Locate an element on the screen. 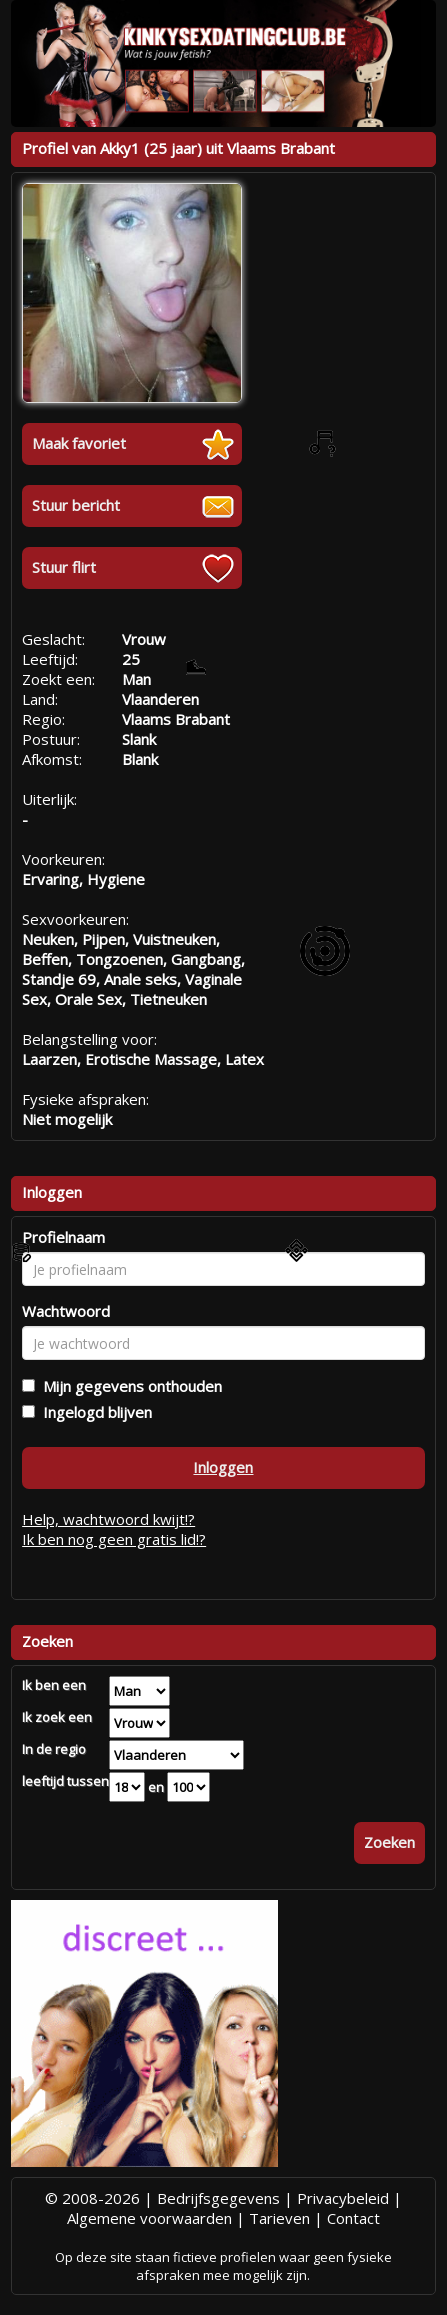 Image resolution: width=447 pixels, height=2315 pixels. access footwear or shoe products is located at coordinates (195, 668).